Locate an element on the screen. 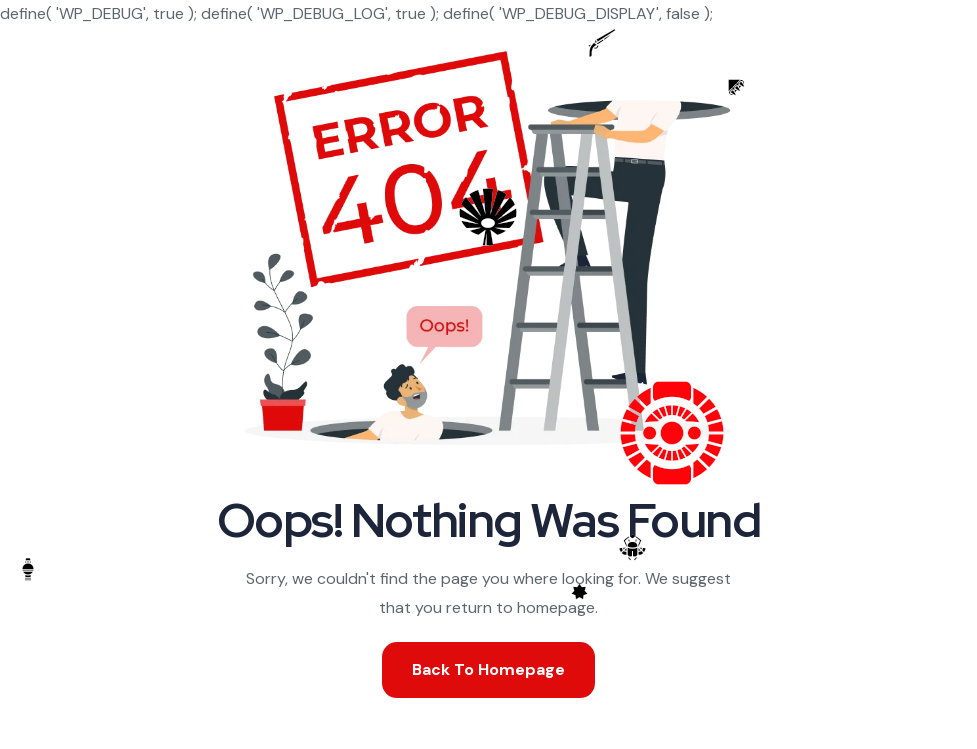  select sawed-off shotgun weapon is located at coordinates (602, 43).